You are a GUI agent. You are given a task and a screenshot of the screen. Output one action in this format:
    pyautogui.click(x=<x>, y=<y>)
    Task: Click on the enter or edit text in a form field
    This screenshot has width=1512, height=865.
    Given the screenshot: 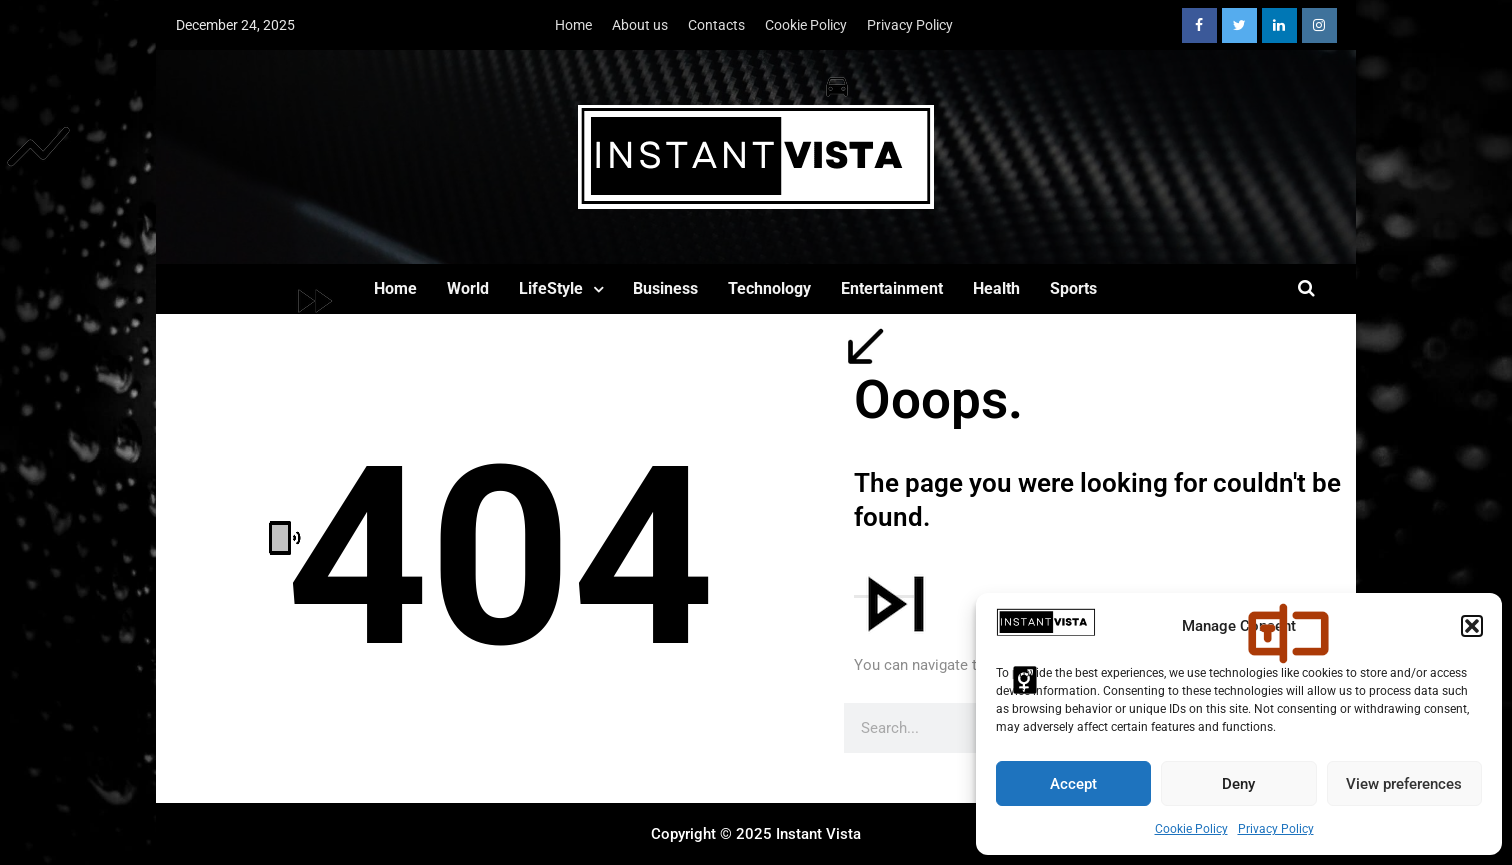 What is the action you would take?
    pyautogui.click(x=1288, y=633)
    